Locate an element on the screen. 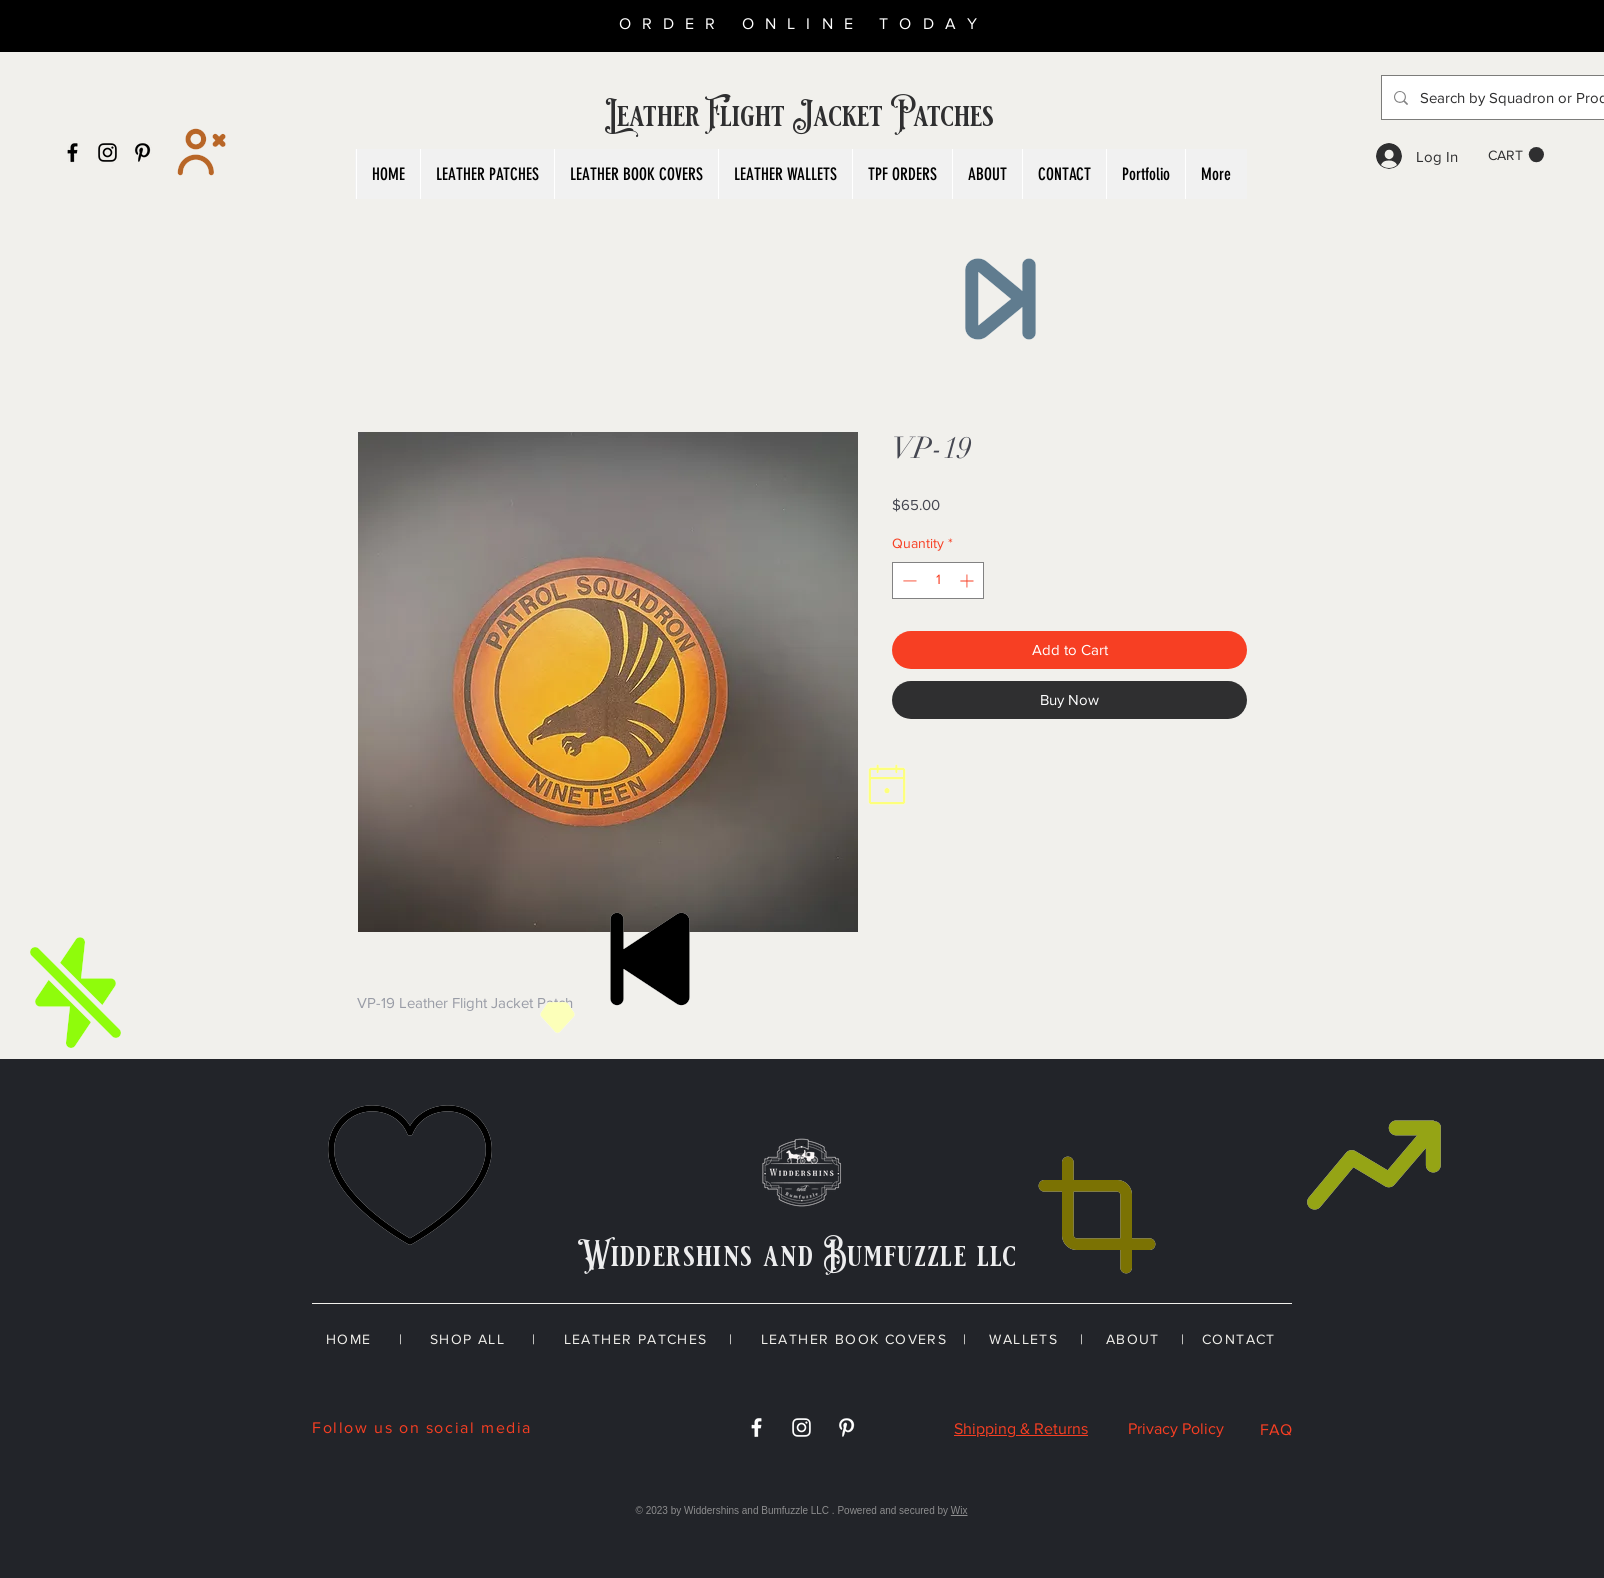 The height and width of the screenshot is (1578, 1604). skip to the next track or media item is located at coordinates (1002, 299).